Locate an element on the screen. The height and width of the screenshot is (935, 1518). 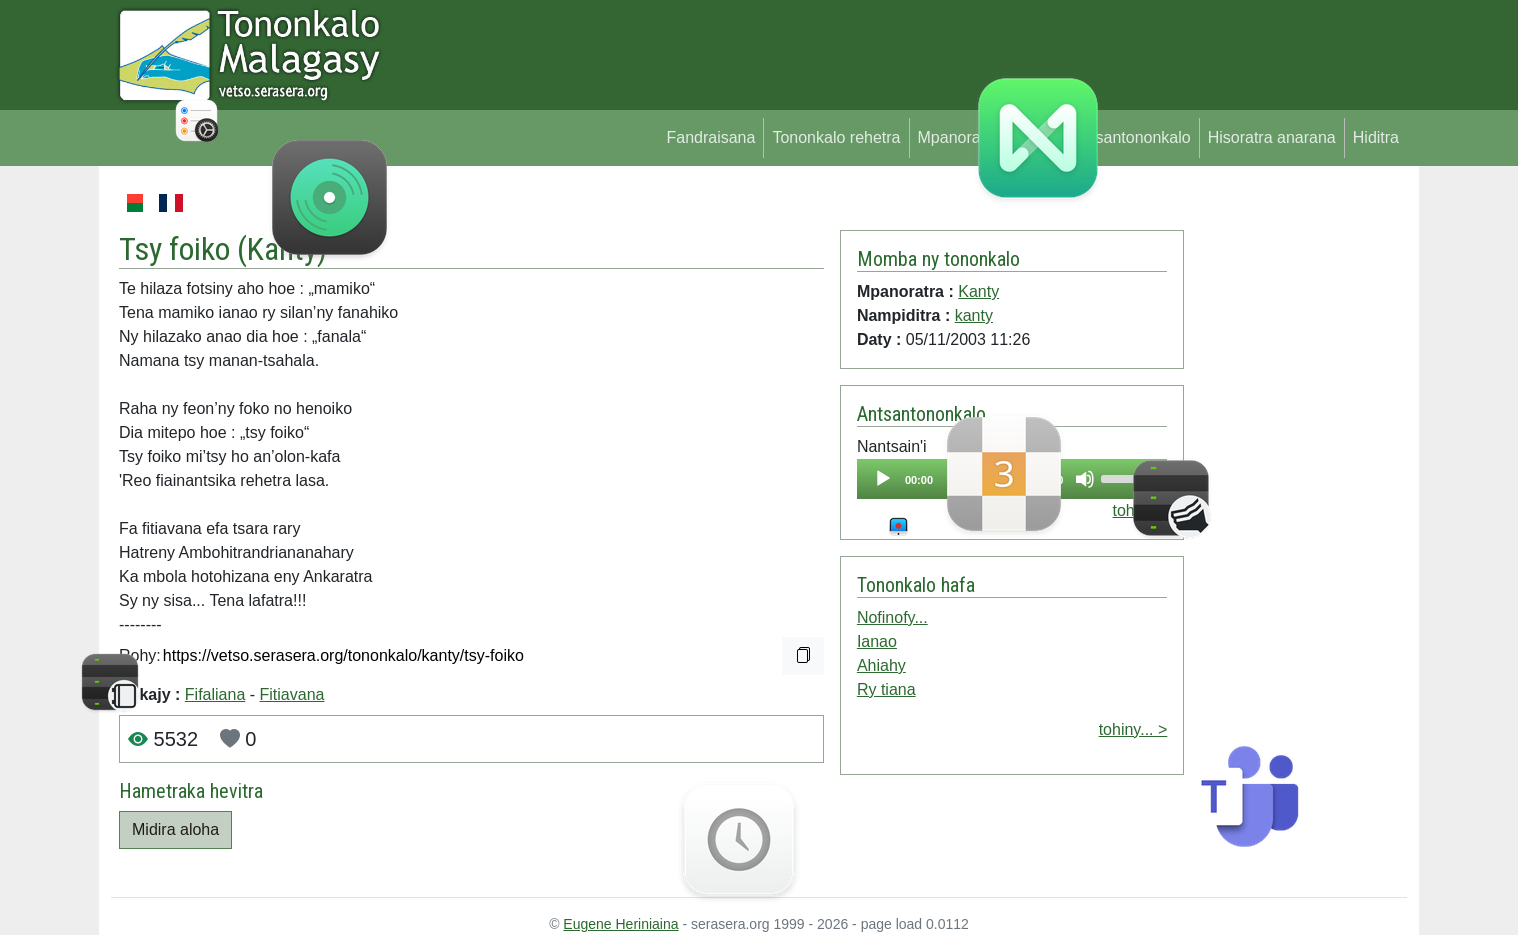
image is loading or processing is located at coordinates (739, 840).